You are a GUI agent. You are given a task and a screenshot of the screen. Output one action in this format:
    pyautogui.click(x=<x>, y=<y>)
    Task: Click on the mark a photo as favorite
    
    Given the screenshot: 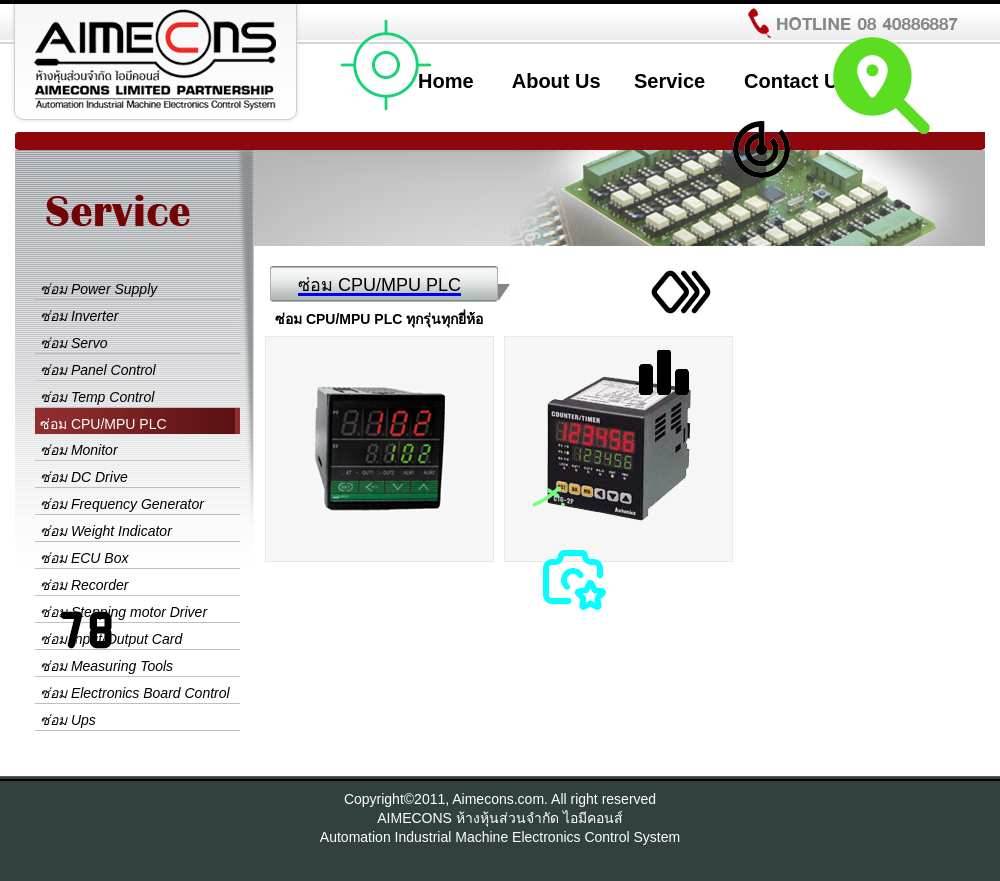 What is the action you would take?
    pyautogui.click(x=573, y=577)
    